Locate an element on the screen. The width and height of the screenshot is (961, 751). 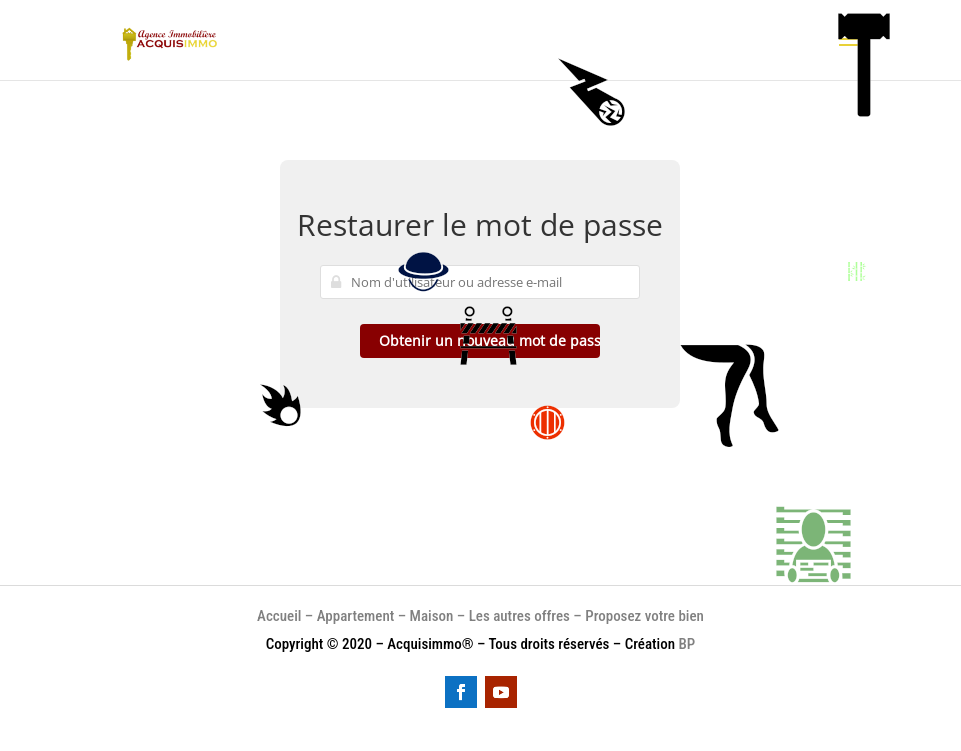
access defense or protection settings is located at coordinates (547, 422).